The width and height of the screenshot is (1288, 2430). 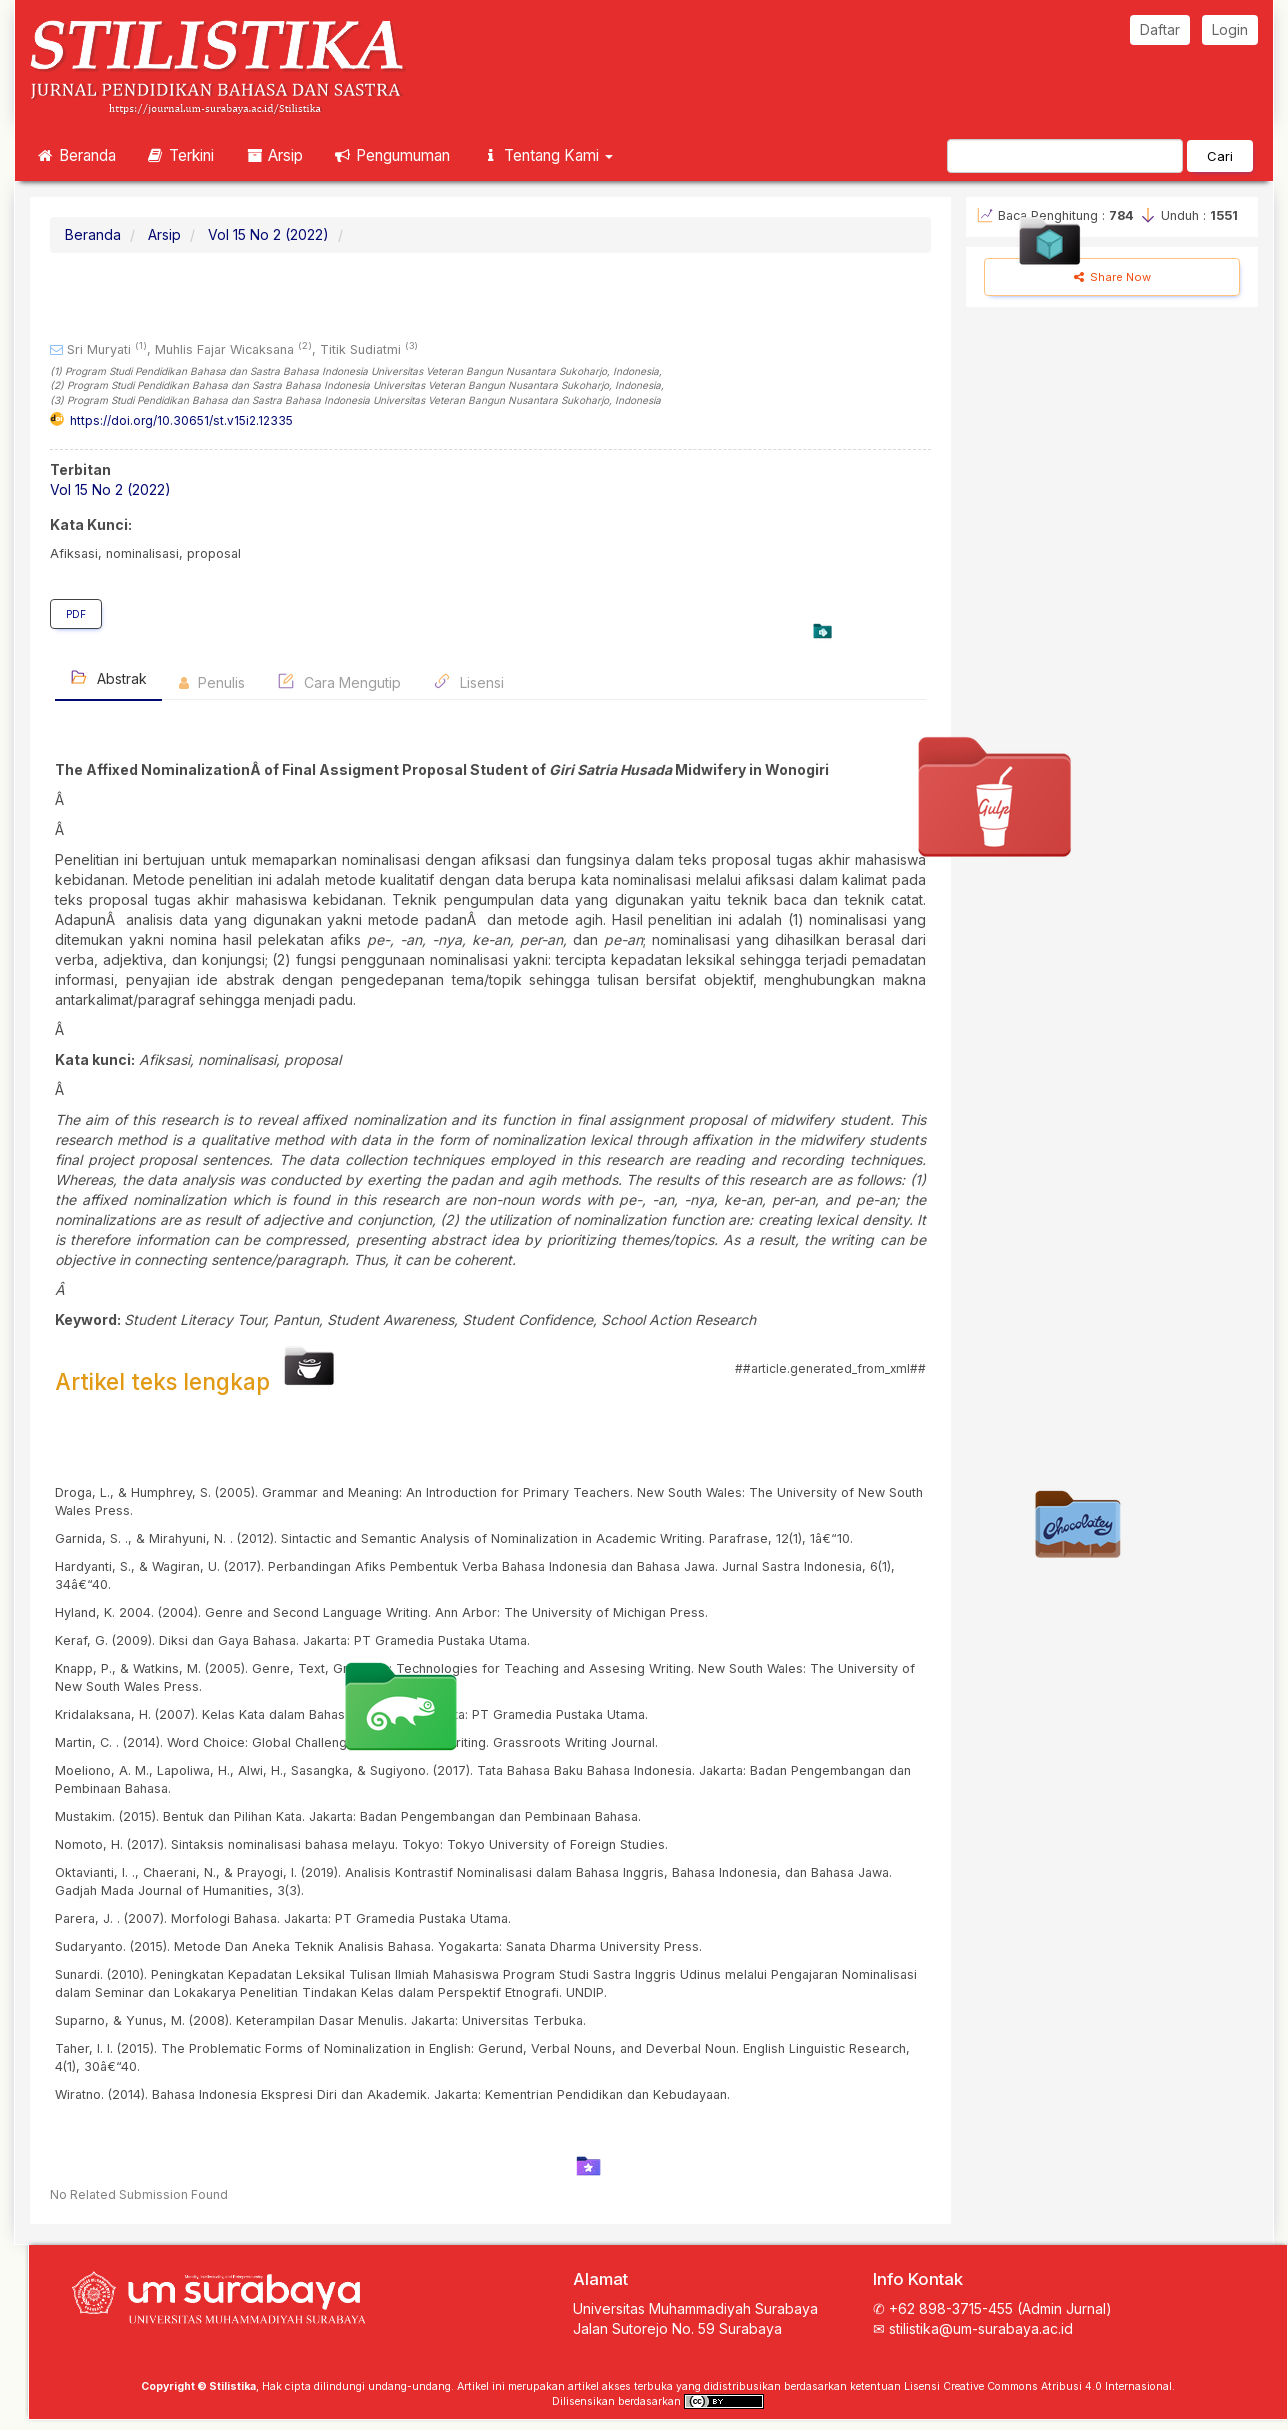 I want to click on open telegram premium files folder, so click(x=588, y=2166).